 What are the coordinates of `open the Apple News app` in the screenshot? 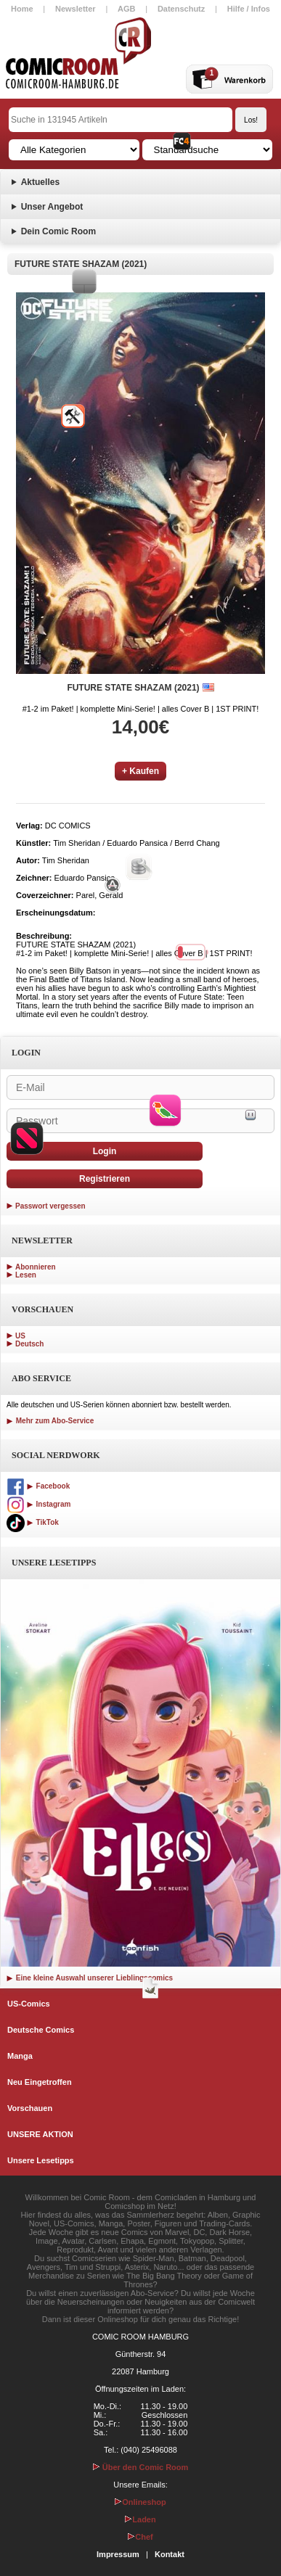 It's located at (27, 1138).